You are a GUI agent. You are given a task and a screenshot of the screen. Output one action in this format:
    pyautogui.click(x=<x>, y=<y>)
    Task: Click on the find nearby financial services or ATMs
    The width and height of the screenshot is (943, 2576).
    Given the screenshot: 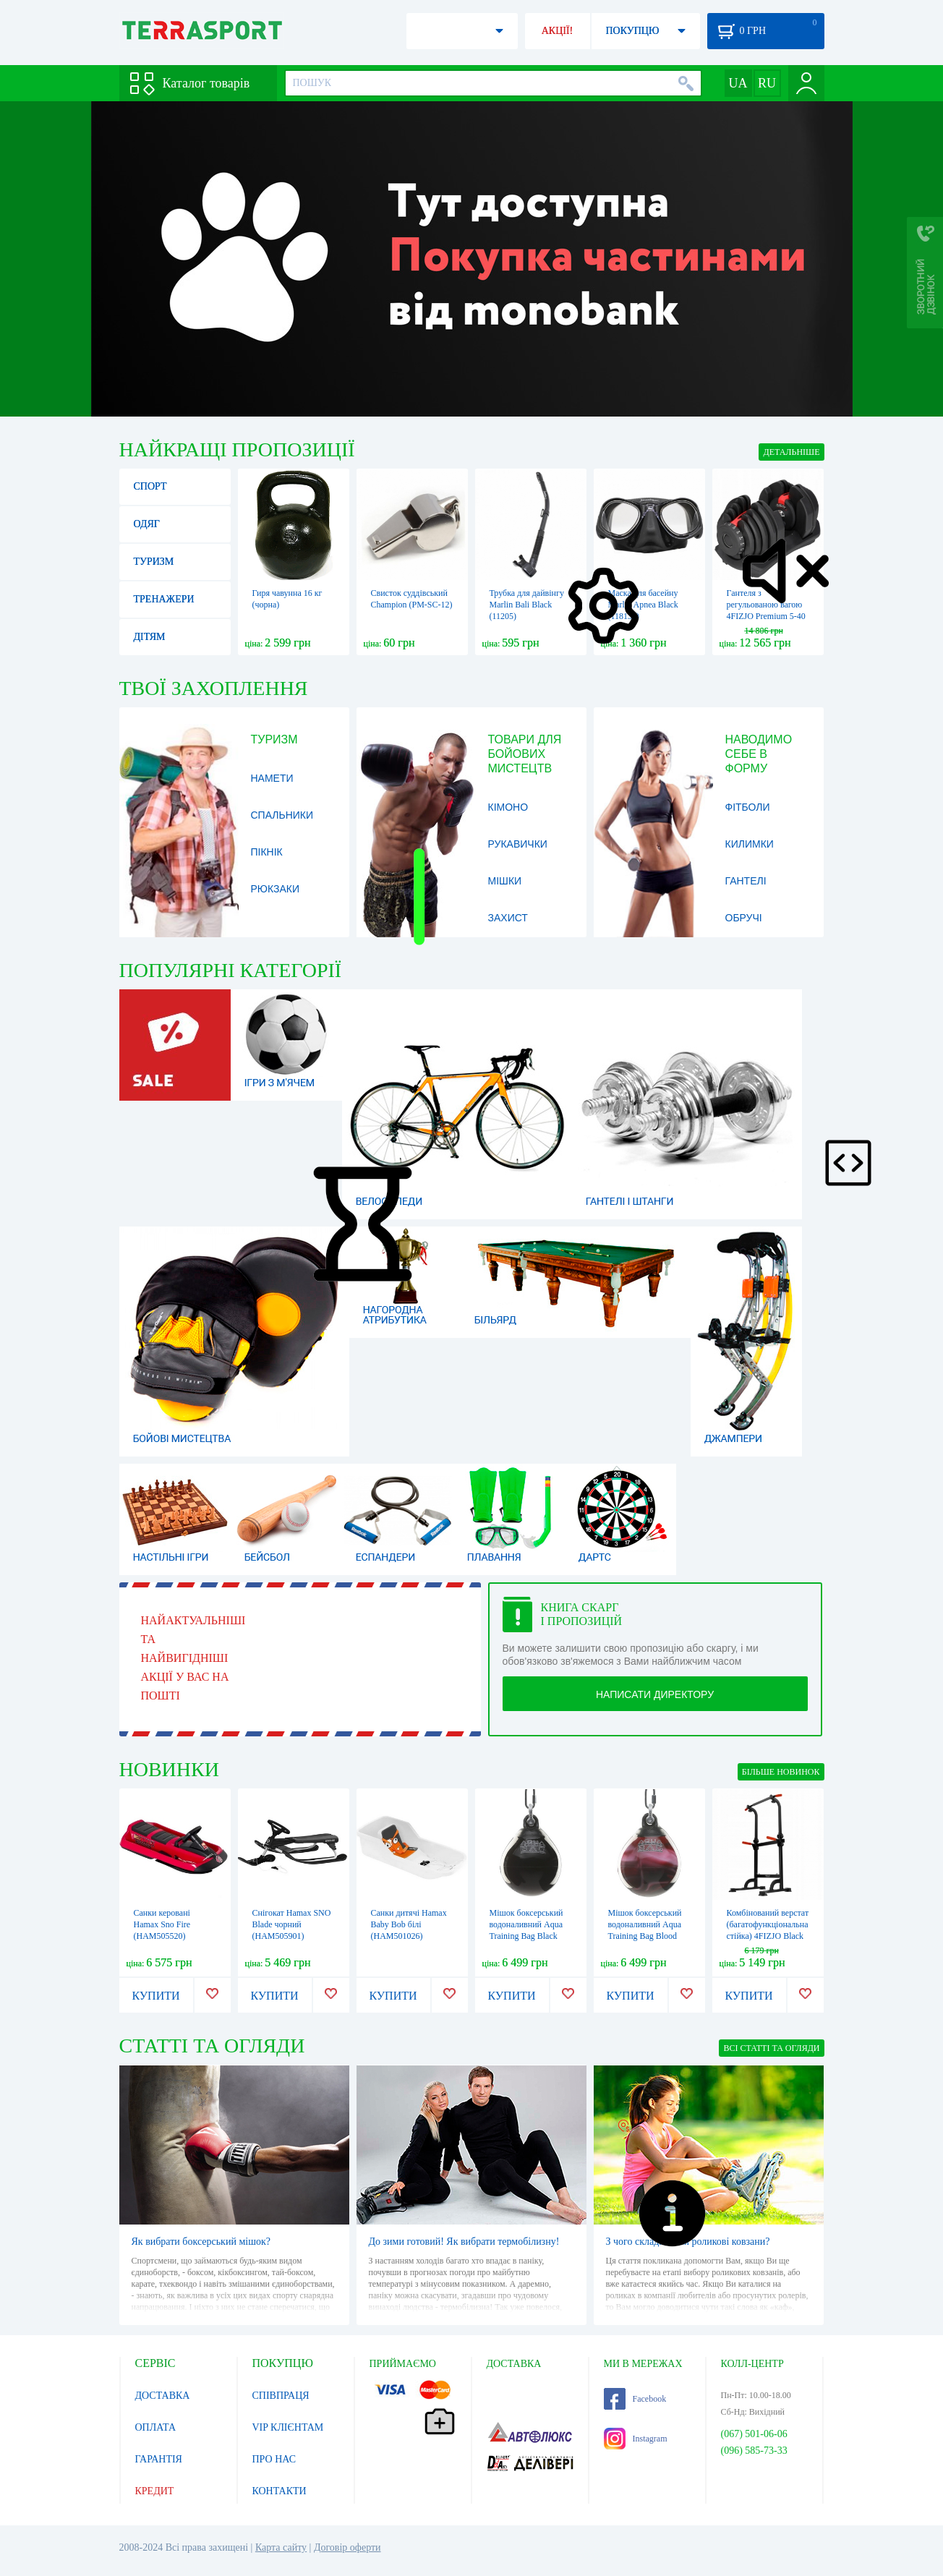 What is the action you would take?
    pyautogui.click(x=623, y=2125)
    